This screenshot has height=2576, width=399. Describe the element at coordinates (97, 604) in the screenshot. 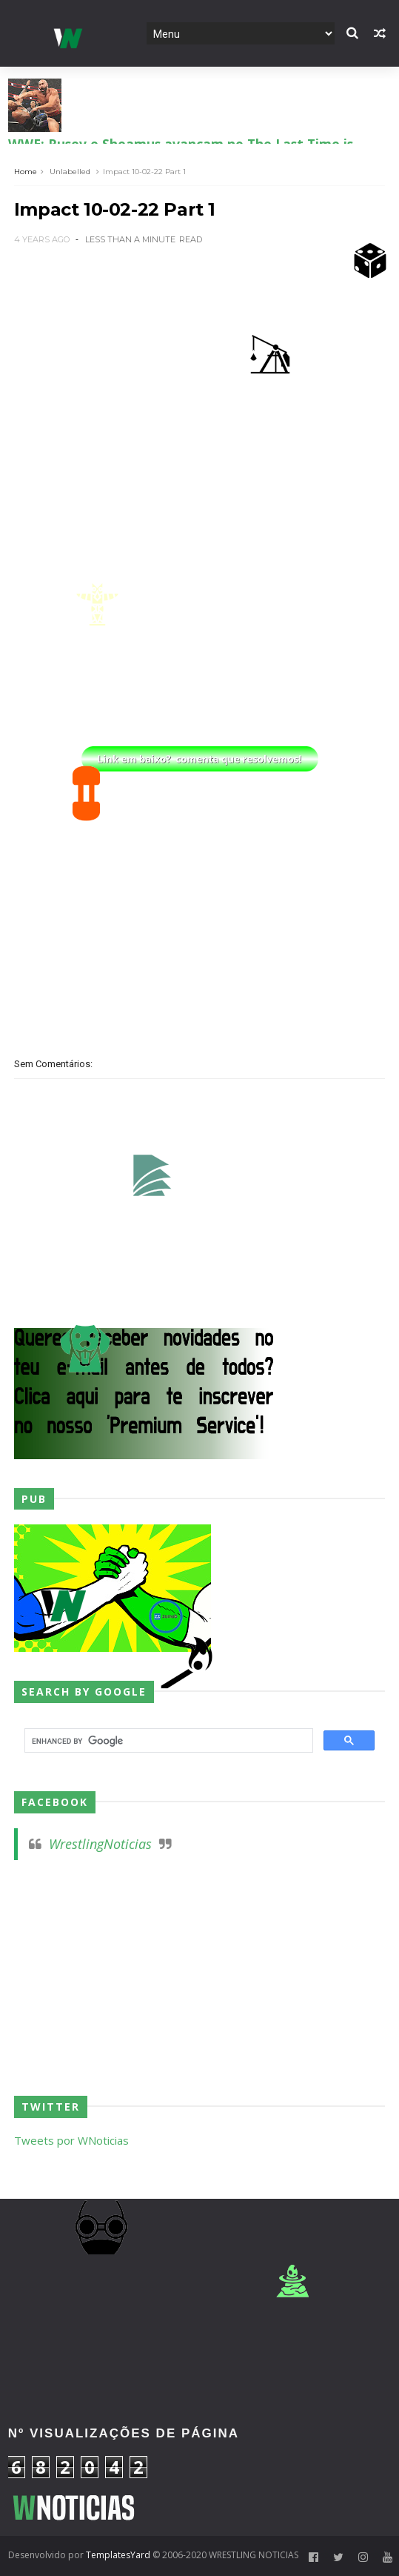

I see `access tribal or cultural game content` at that location.